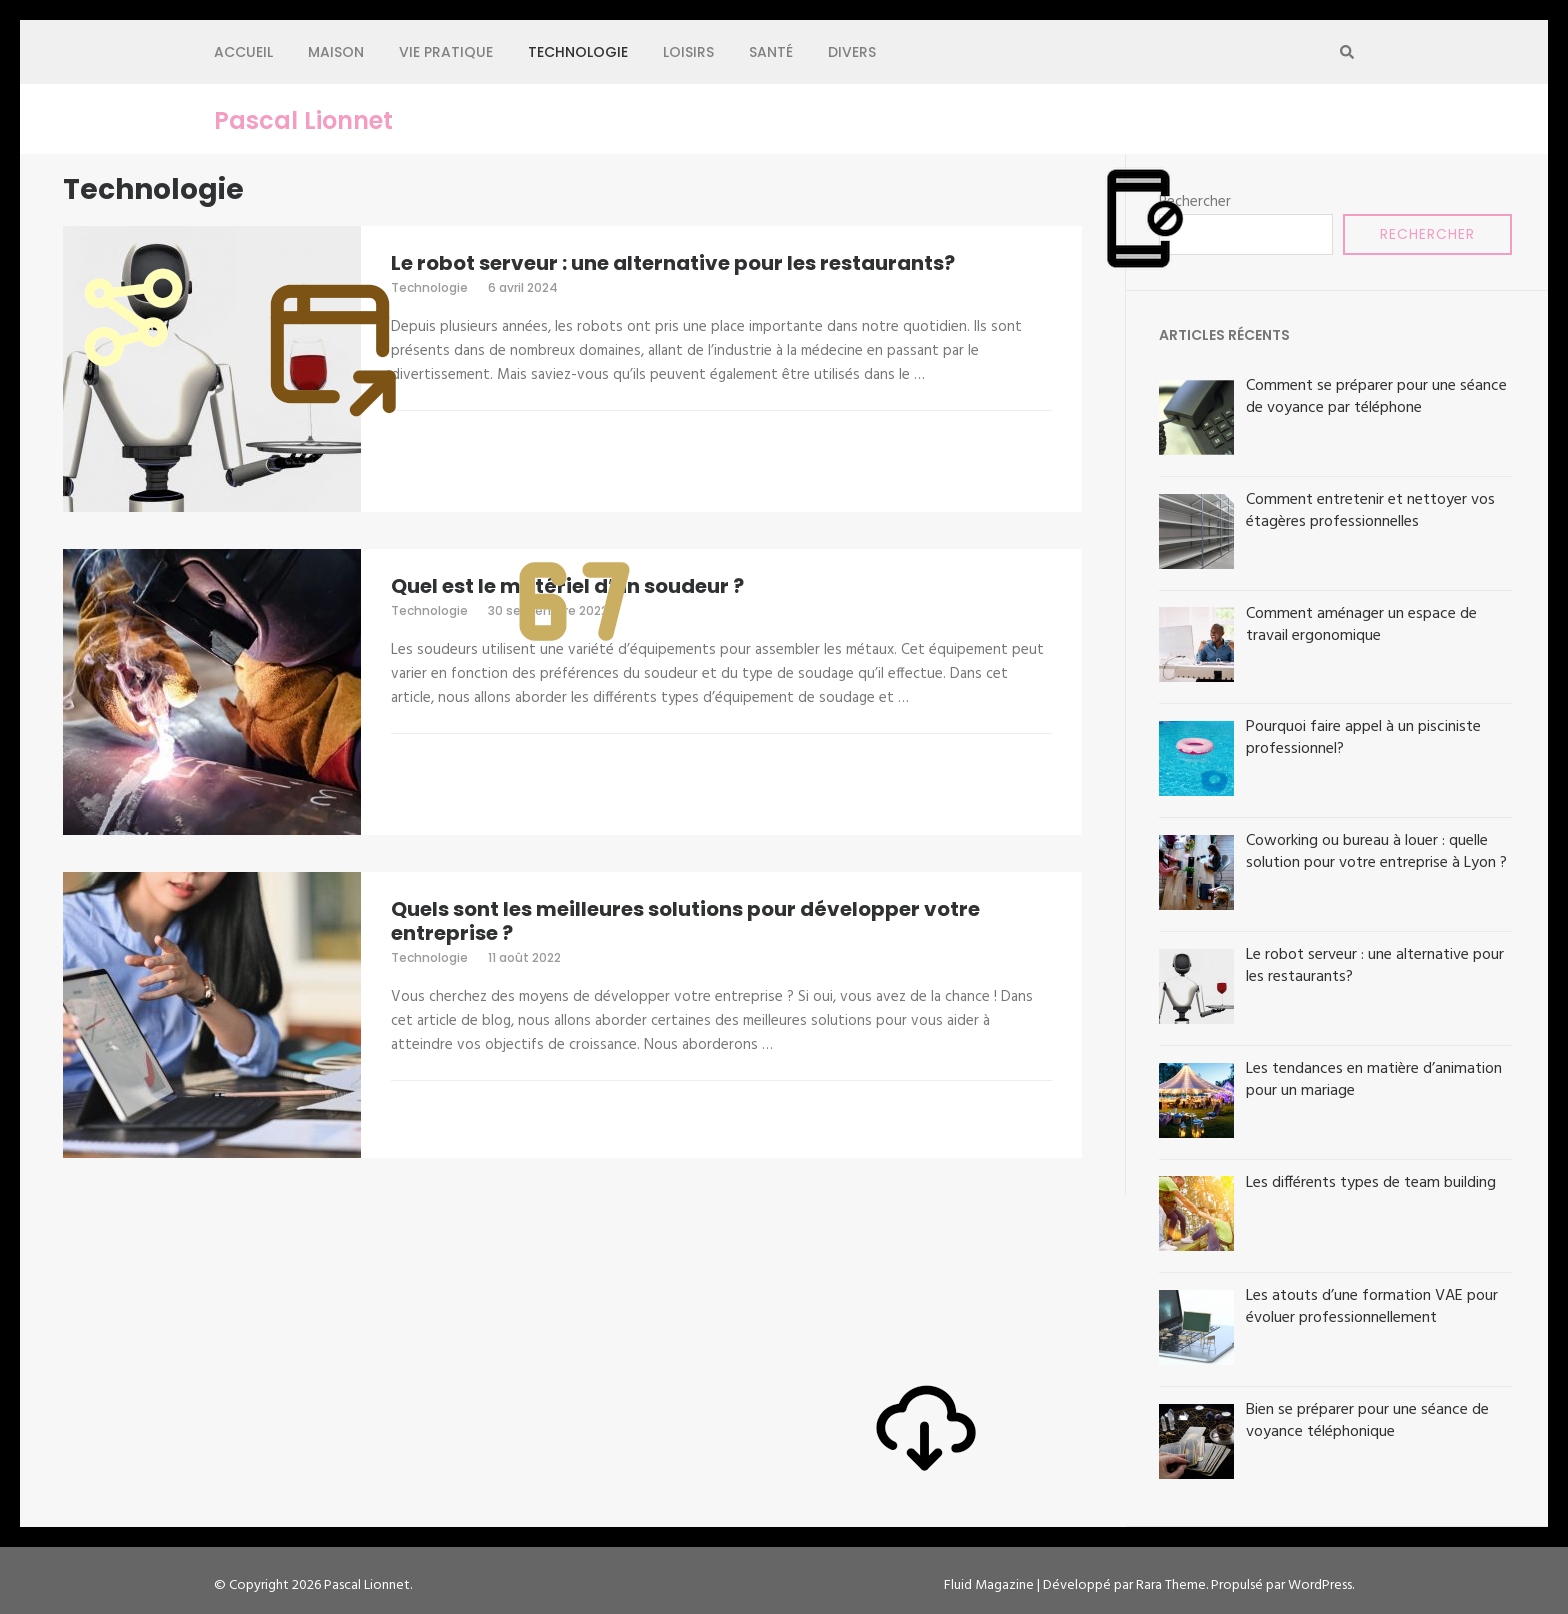 Image resolution: width=1568 pixels, height=1614 pixels. I want to click on share current webpage, so click(330, 344).